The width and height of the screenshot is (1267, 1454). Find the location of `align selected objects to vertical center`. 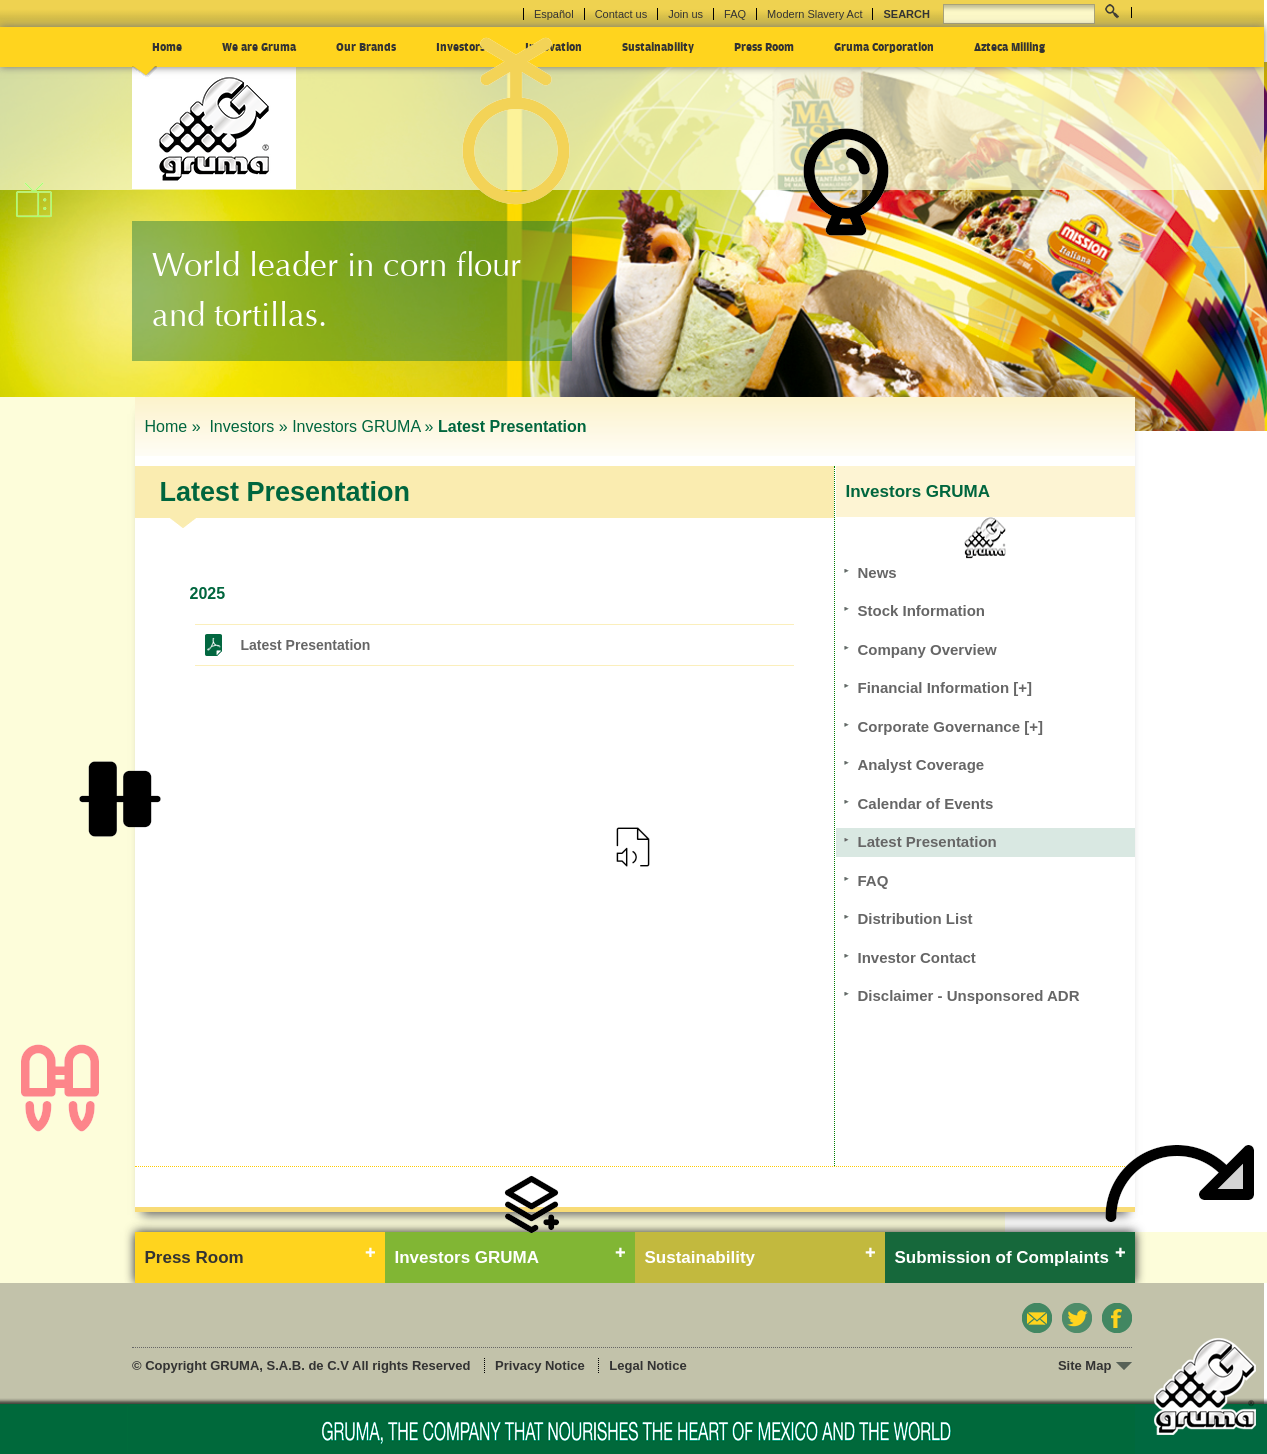

align selected objects to vertical center is located at coordinates (120, 799).